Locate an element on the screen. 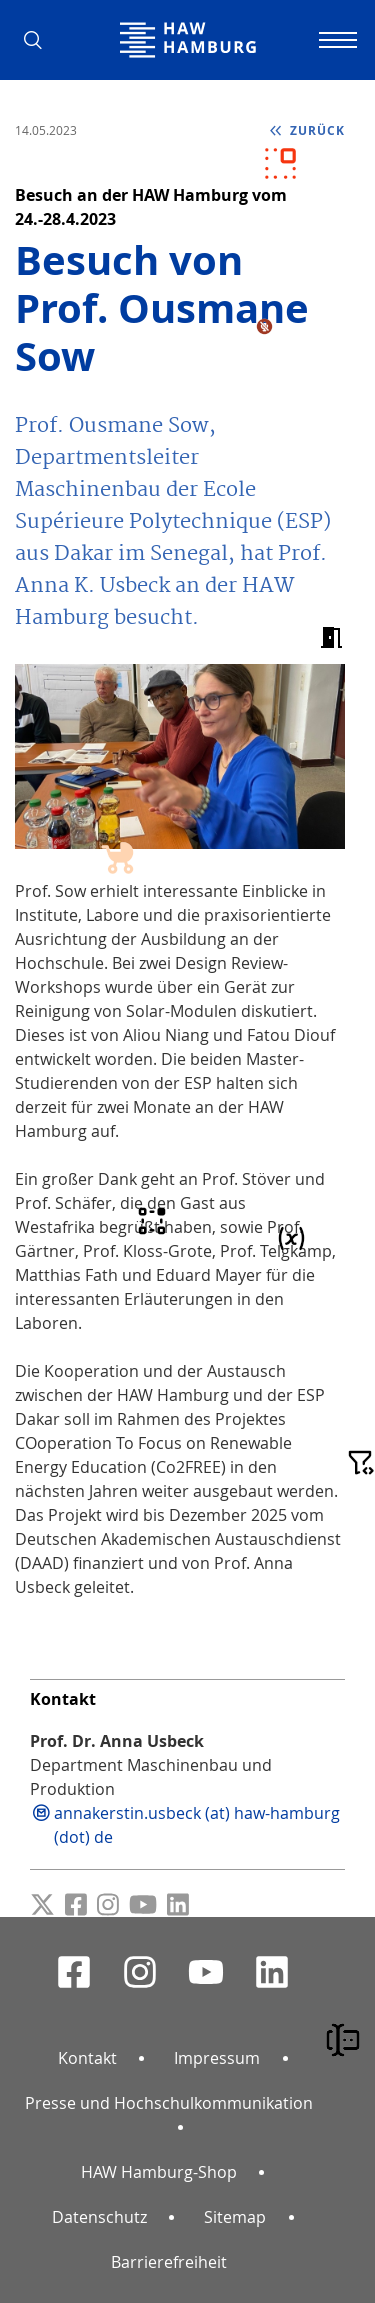  represents a variable or dynamic value in code is located at coordinates (291, 1238).